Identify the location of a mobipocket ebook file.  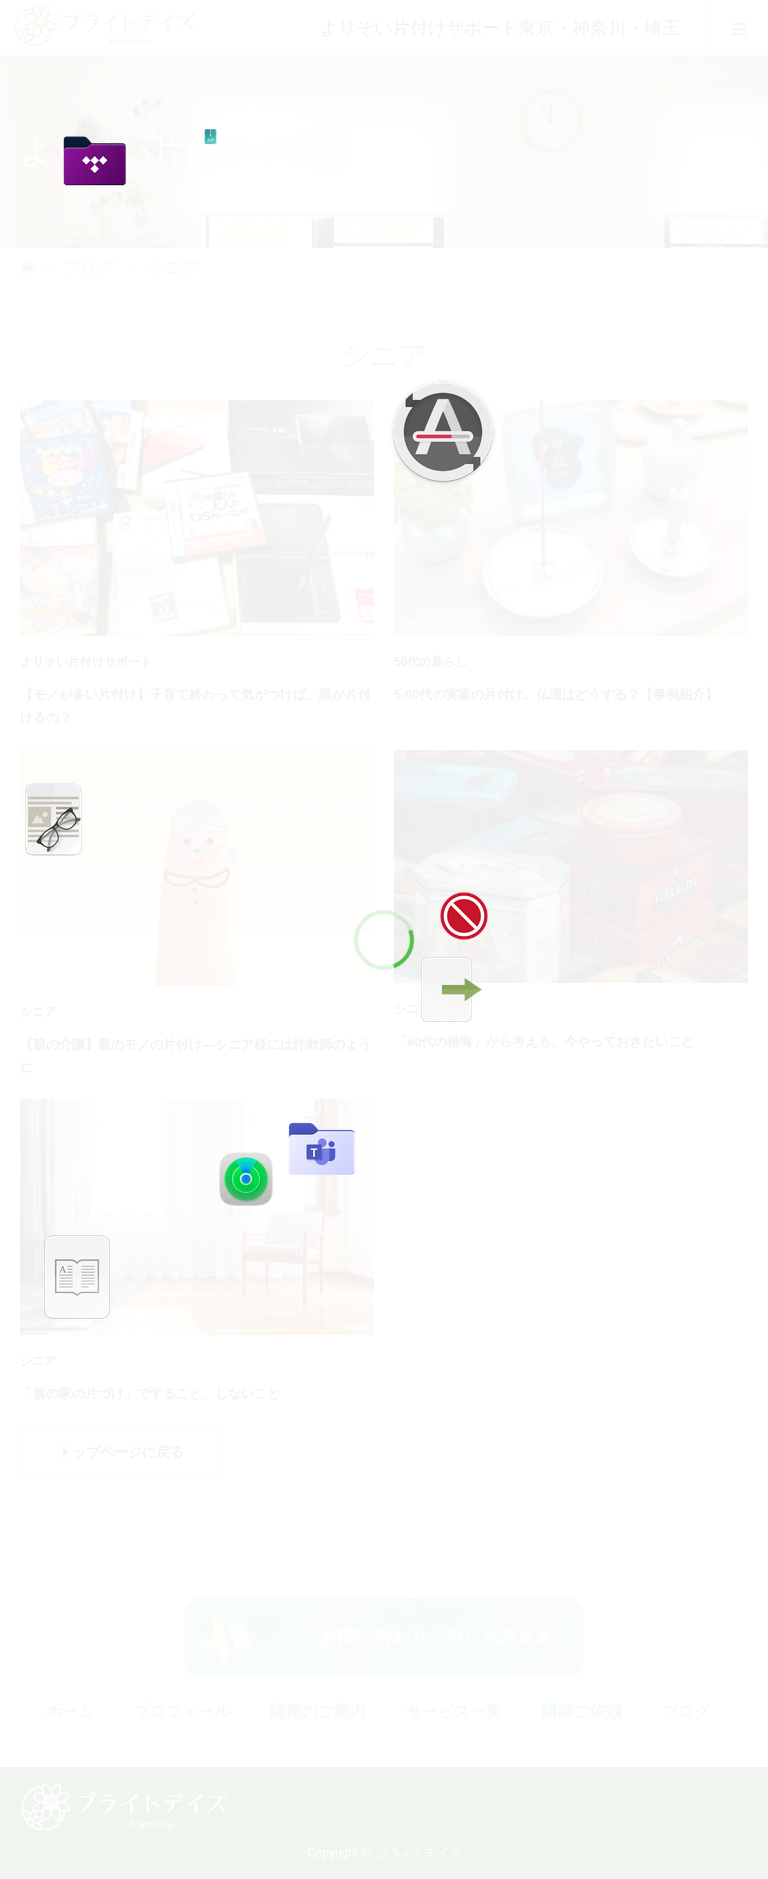
(77, 1277).